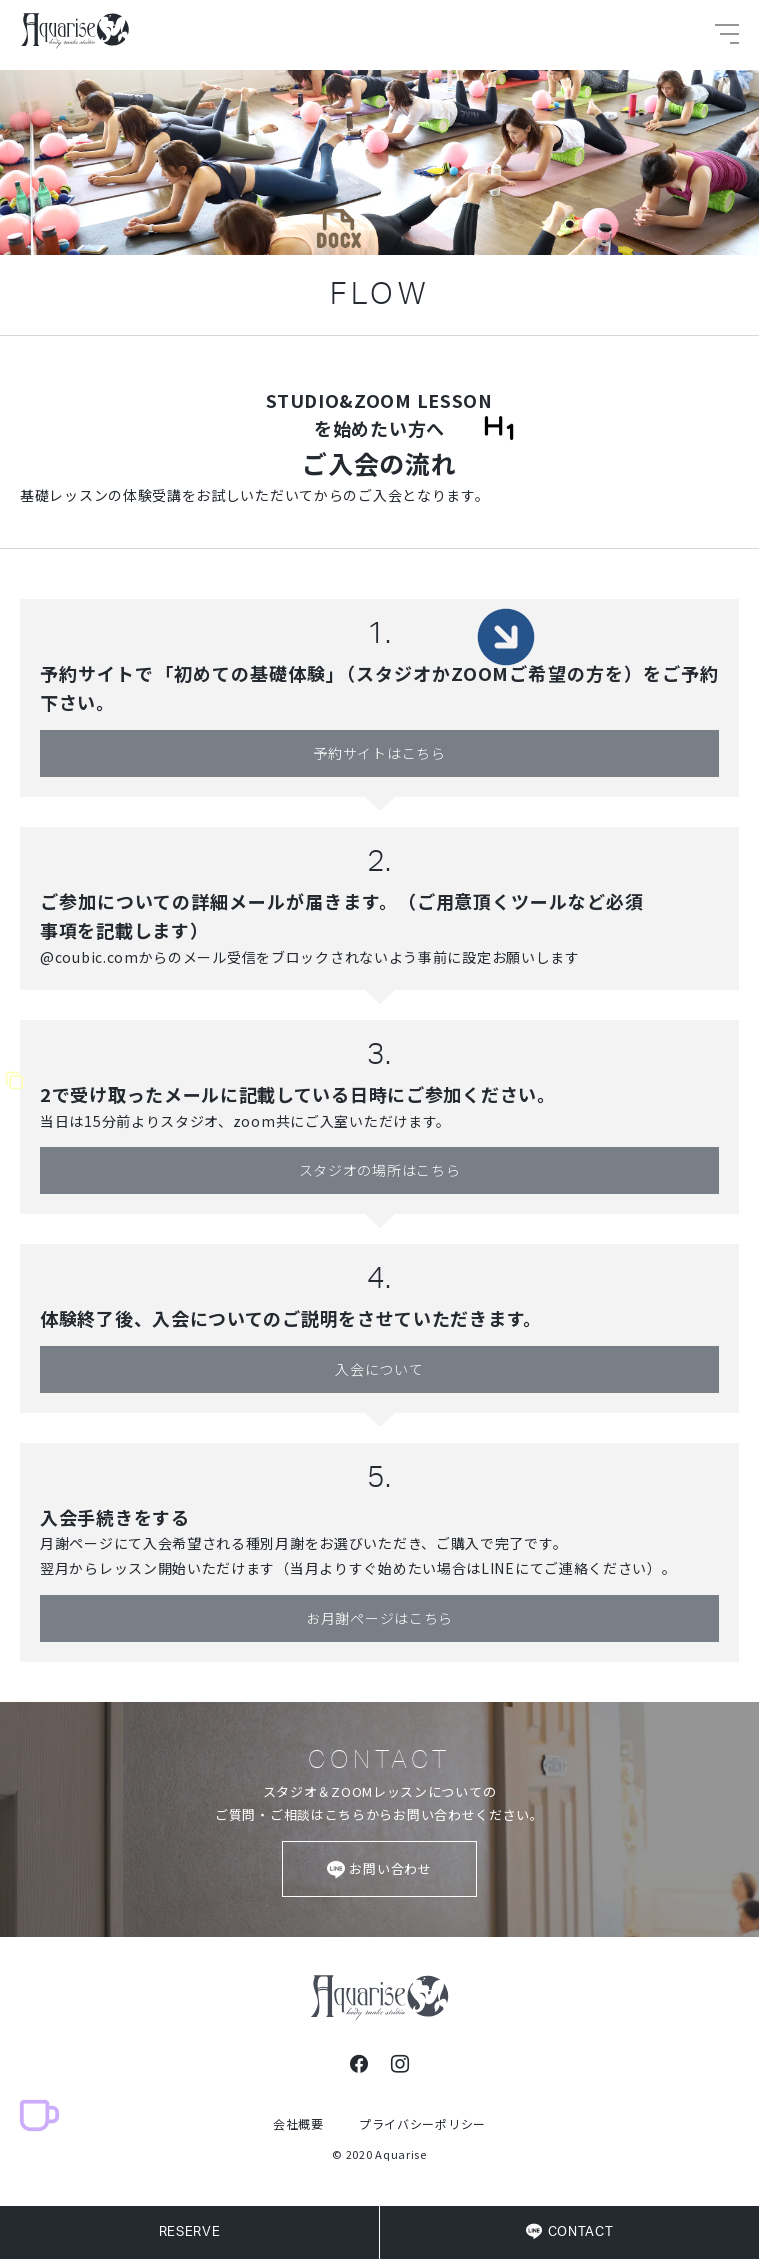 This screenshot has width=759, height=2259. I want to click on format text as heading level 1, so click(498, 427).